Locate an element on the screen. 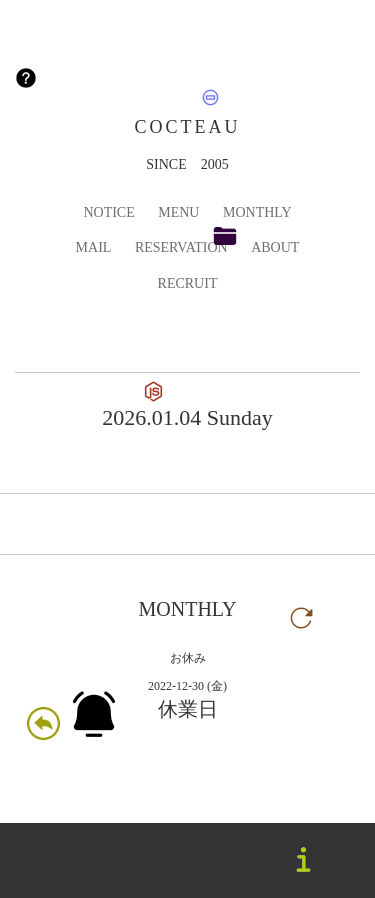 This screenshot has width=375, height=898. remove or delete an item is located at coordinates (210, 97).